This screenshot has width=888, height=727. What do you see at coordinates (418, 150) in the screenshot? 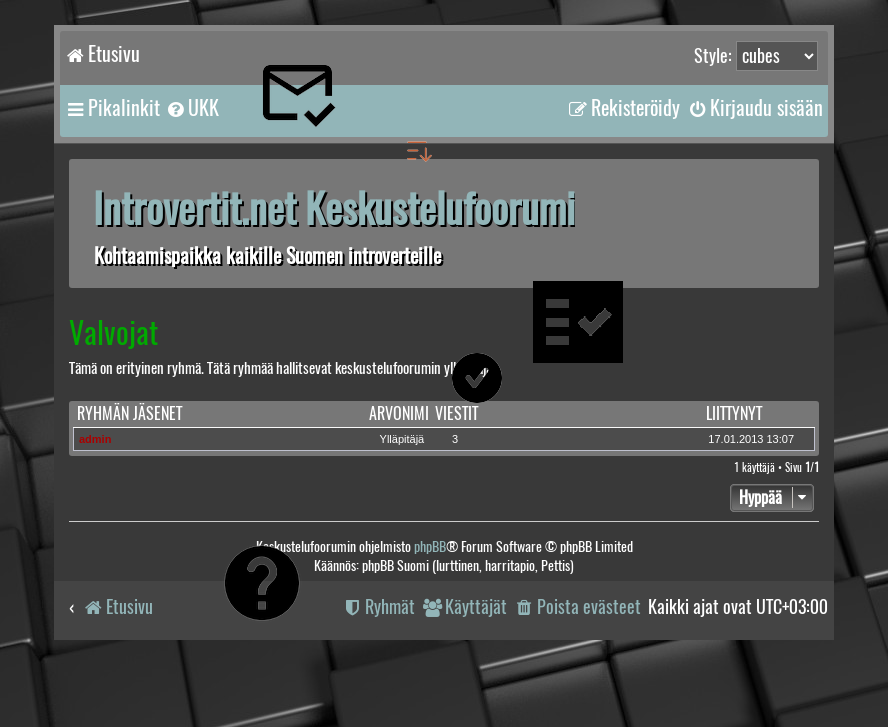
I see `sort items in ascending order` at bounding box center [418, 150].